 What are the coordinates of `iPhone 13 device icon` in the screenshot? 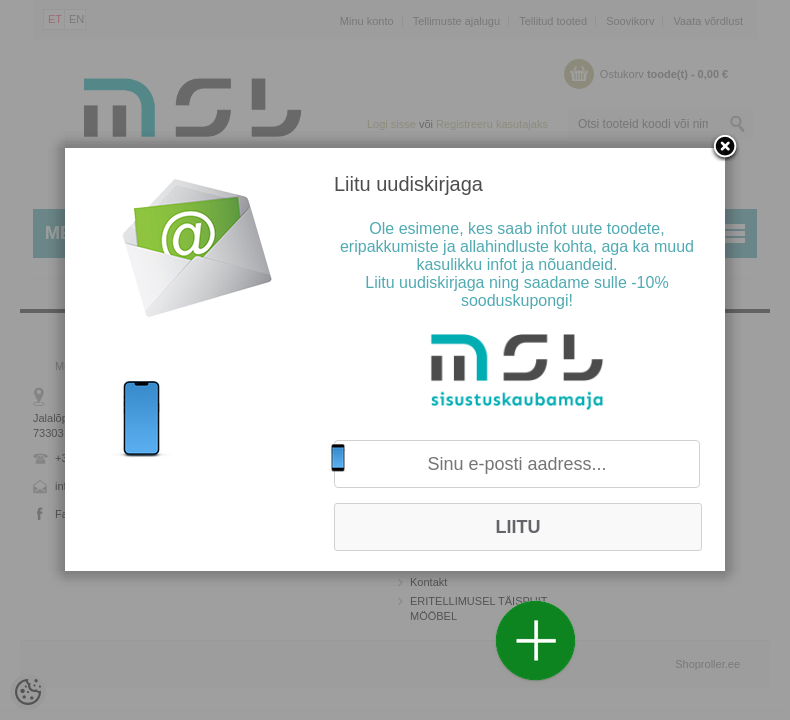 It's located at (141, 419).